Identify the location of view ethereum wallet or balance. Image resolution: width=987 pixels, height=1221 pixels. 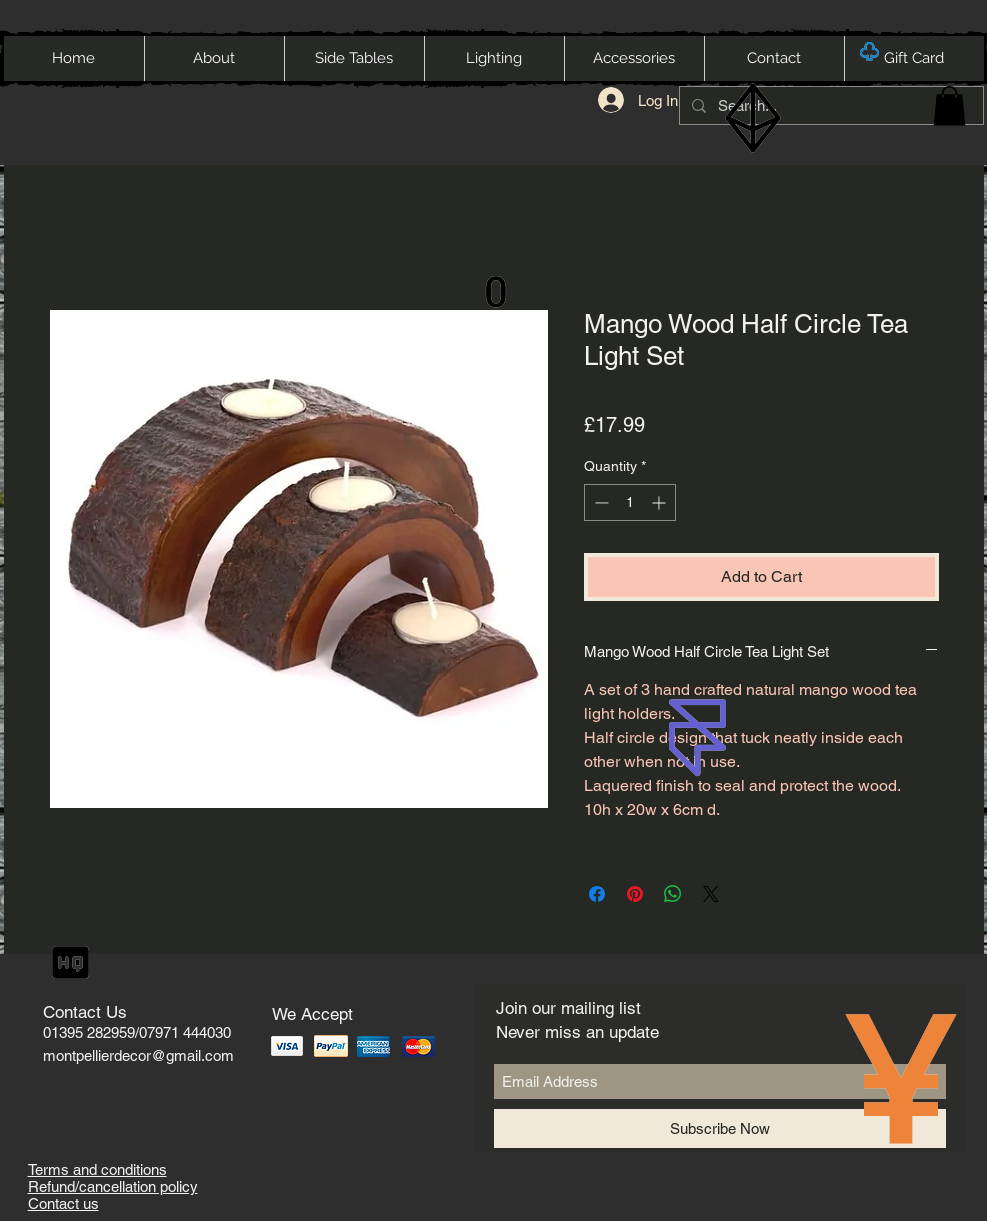
(753, 118).